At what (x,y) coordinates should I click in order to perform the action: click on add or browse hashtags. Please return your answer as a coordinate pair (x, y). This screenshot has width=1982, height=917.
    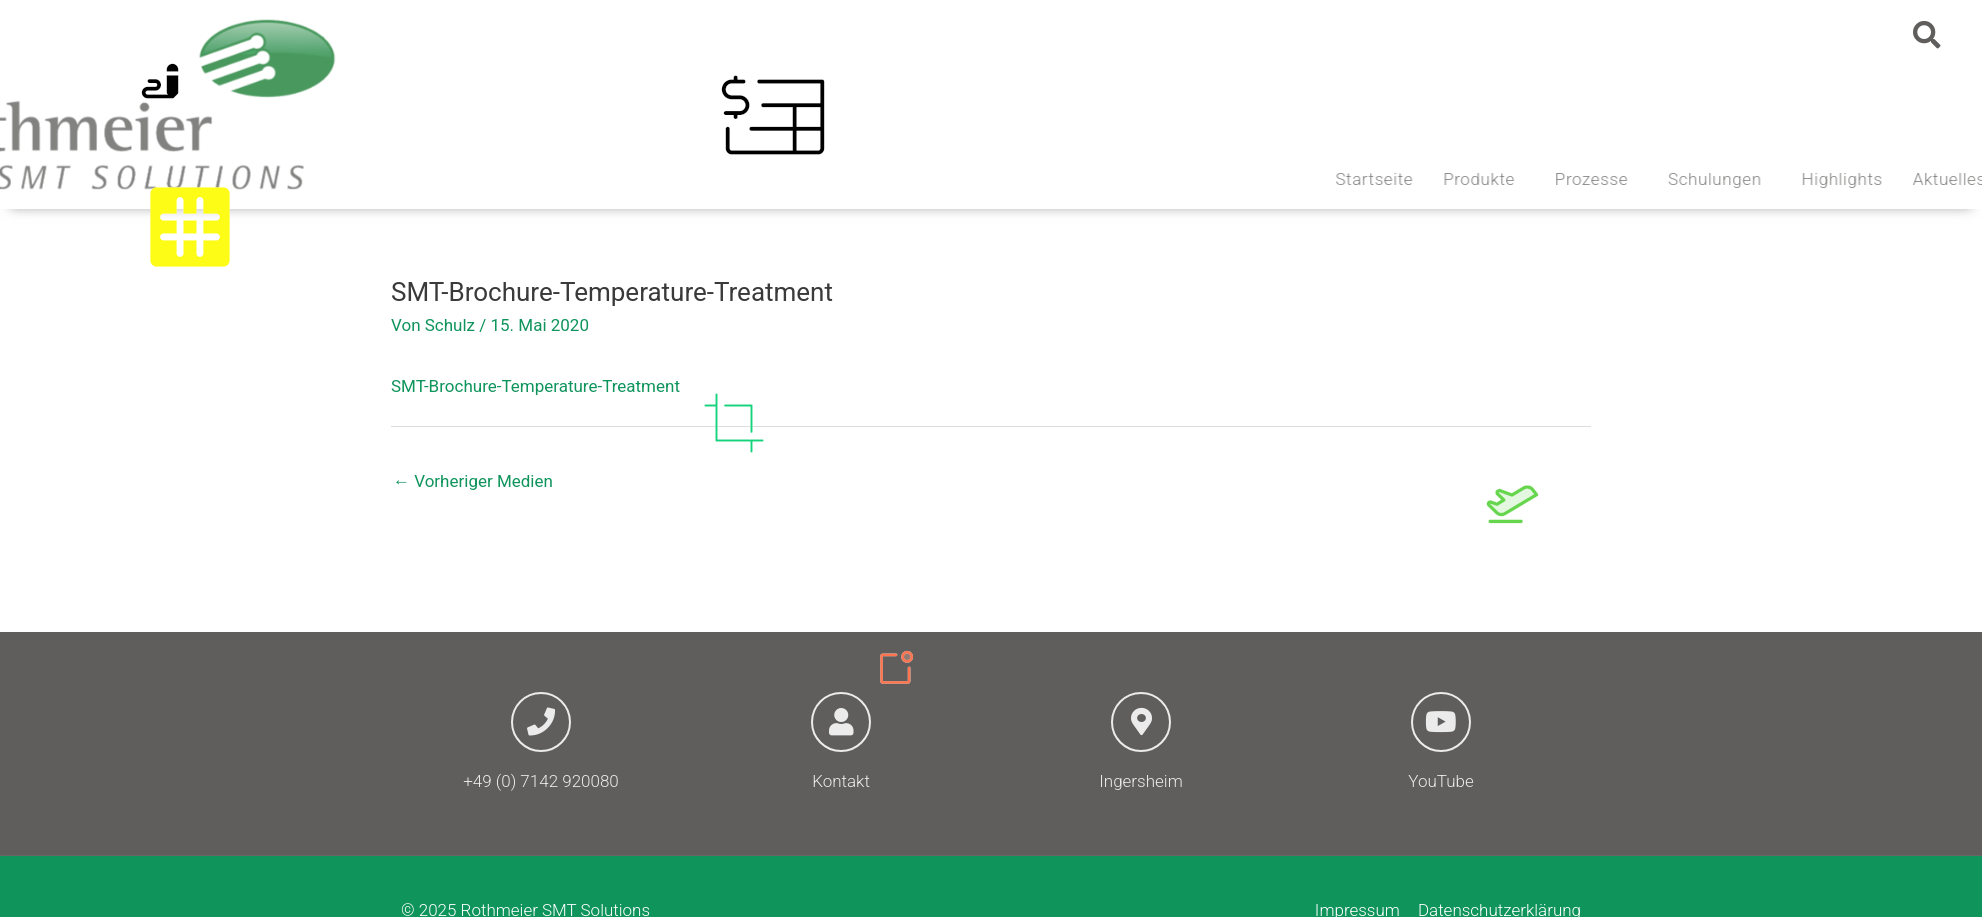
    Looking at the image, I should click on (190, 227).